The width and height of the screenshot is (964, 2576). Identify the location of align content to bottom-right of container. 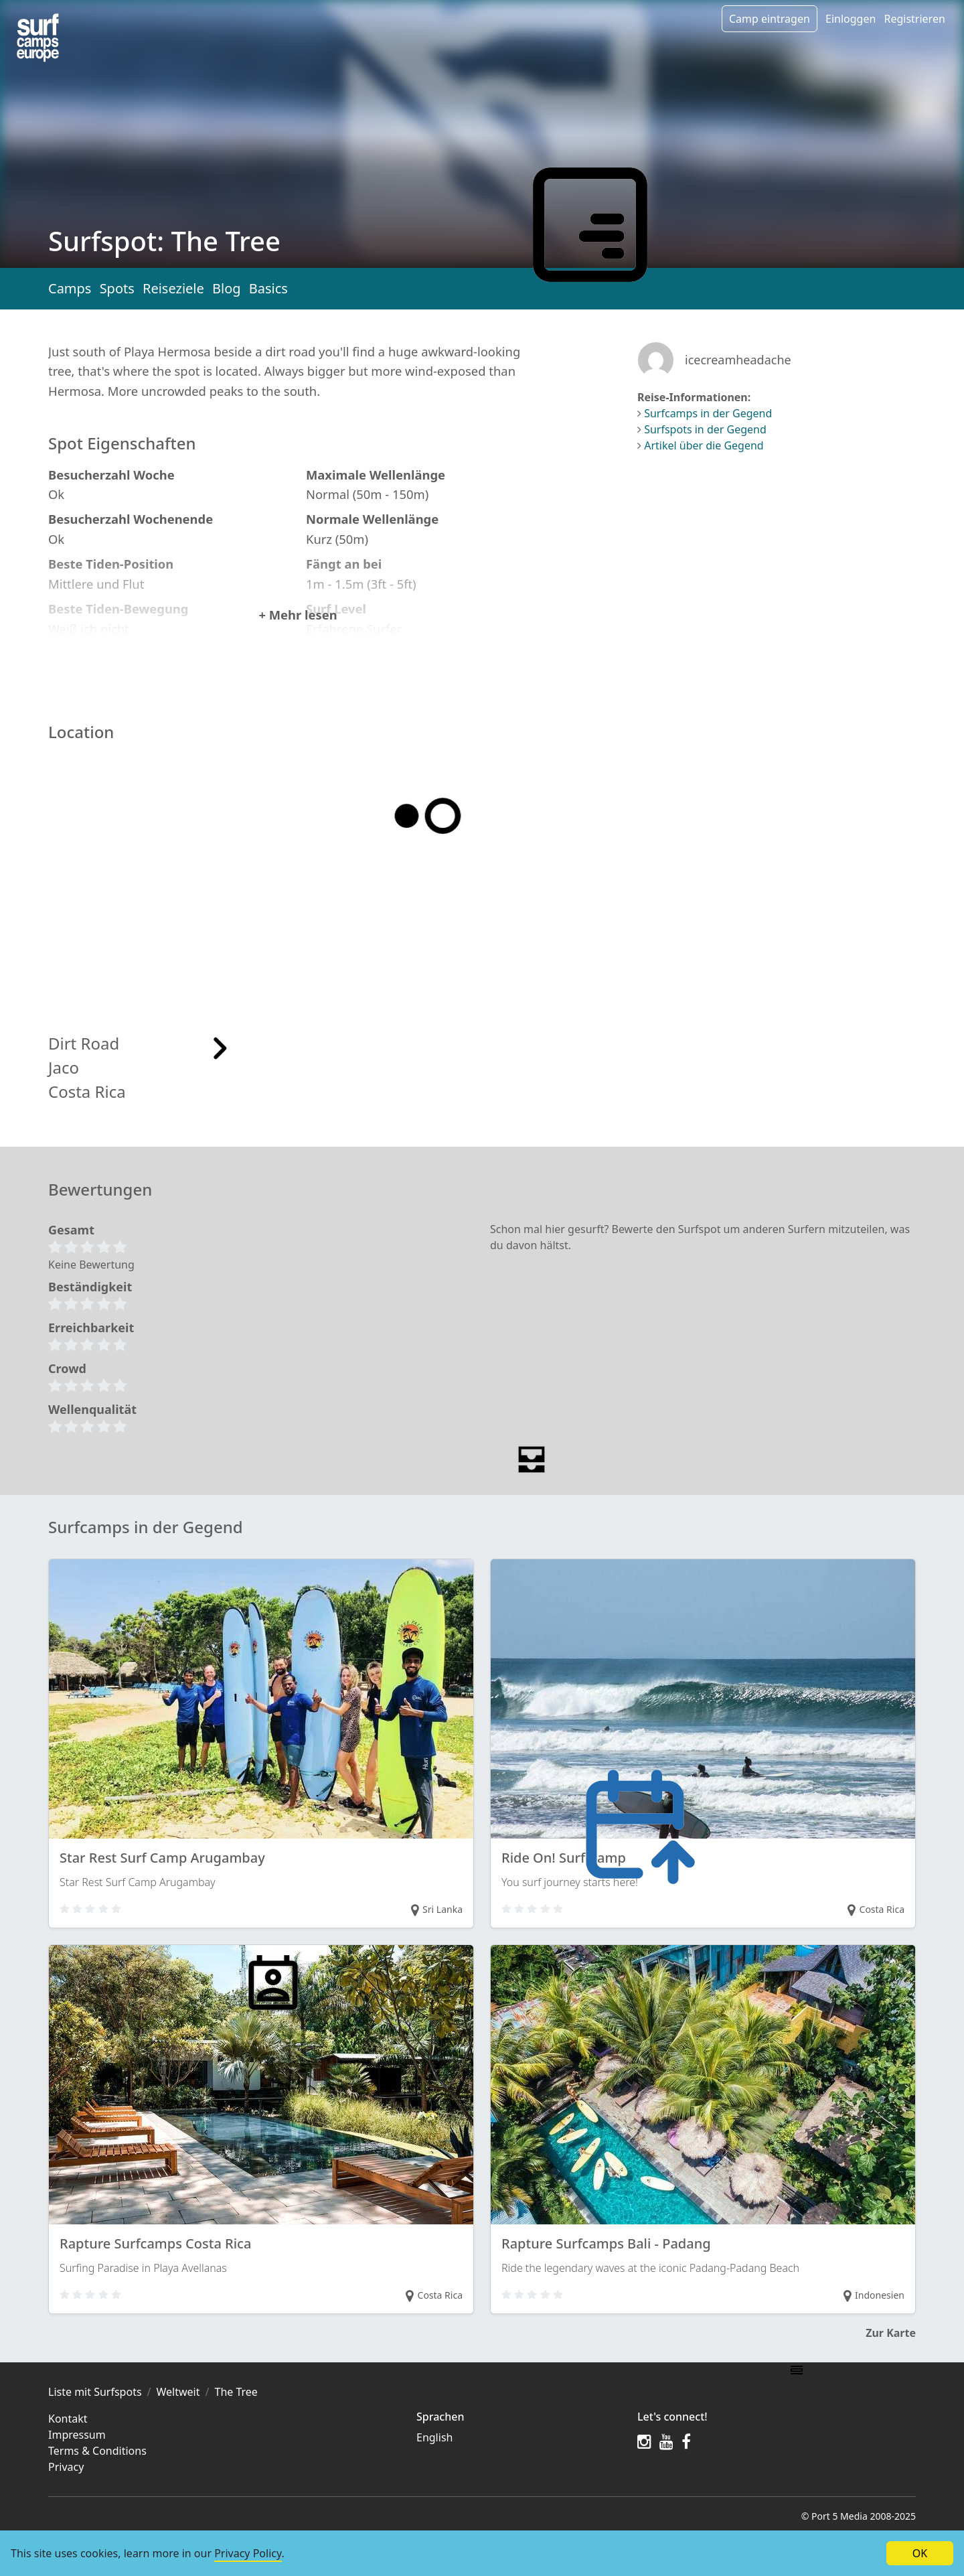
(590, 224).